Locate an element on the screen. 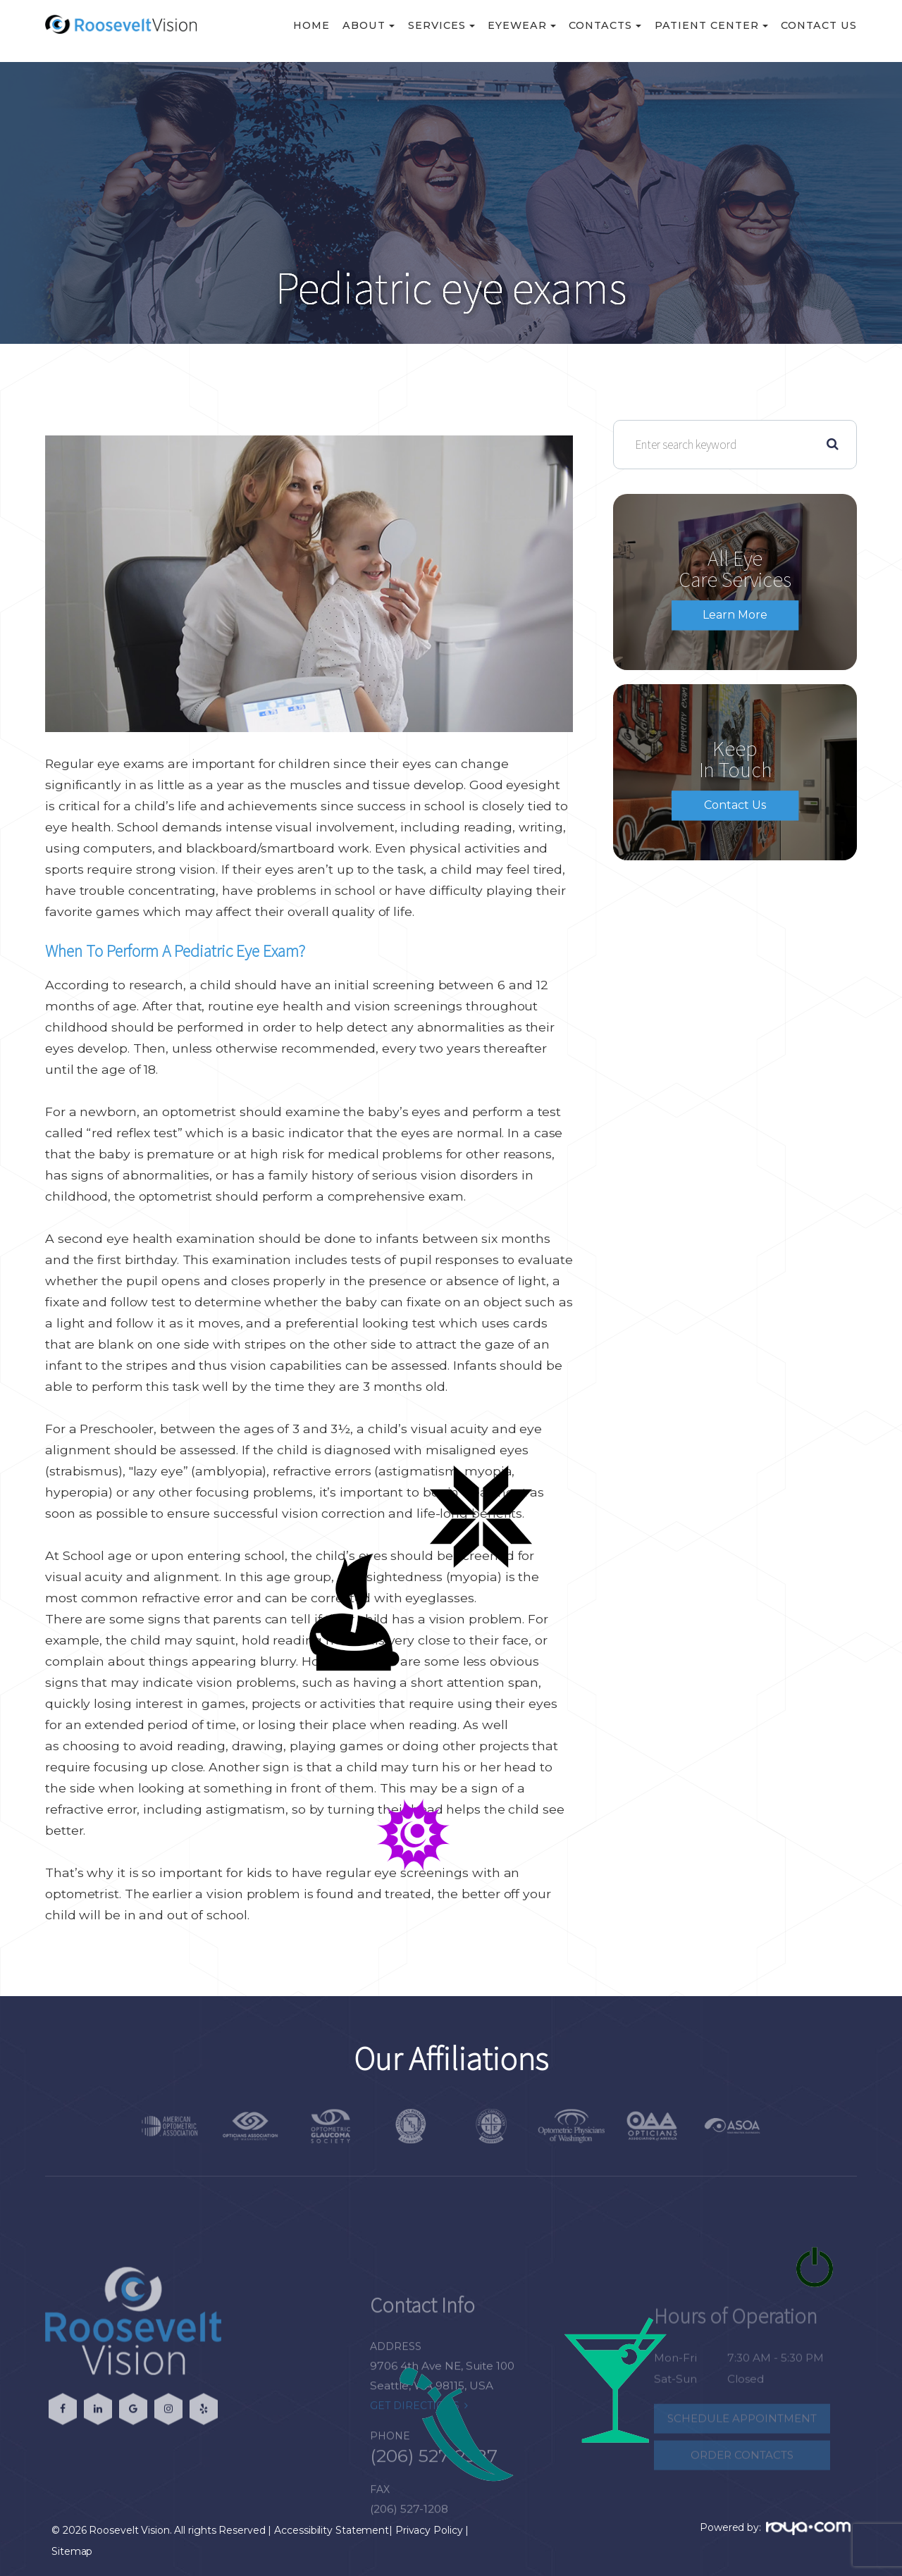 Image resolution: width=902 pixels, height=2576 pixels. indicates a lit candle or flame feature is located at coordinates (353, 1613).